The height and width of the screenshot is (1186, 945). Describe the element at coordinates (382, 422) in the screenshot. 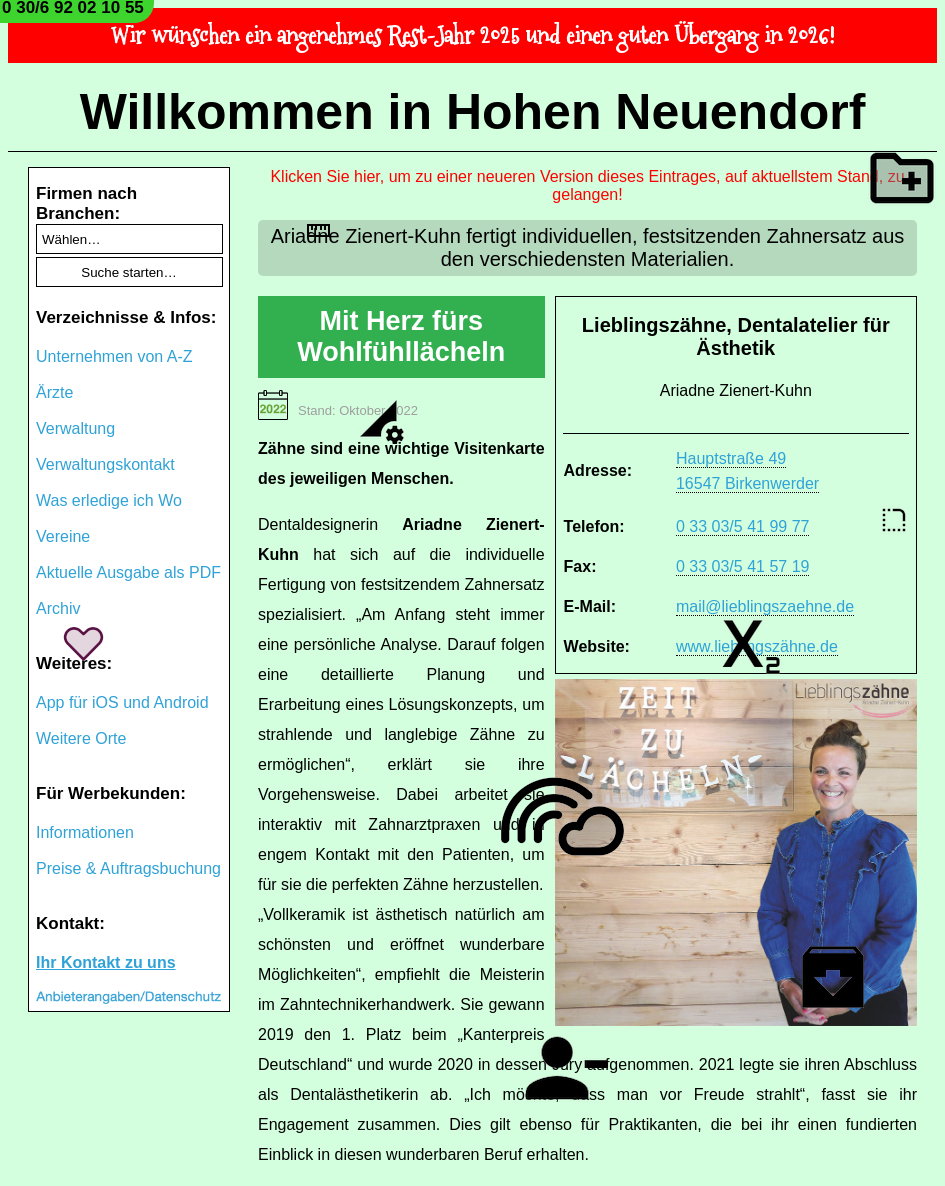

I see `access mobile data settings` at that location.